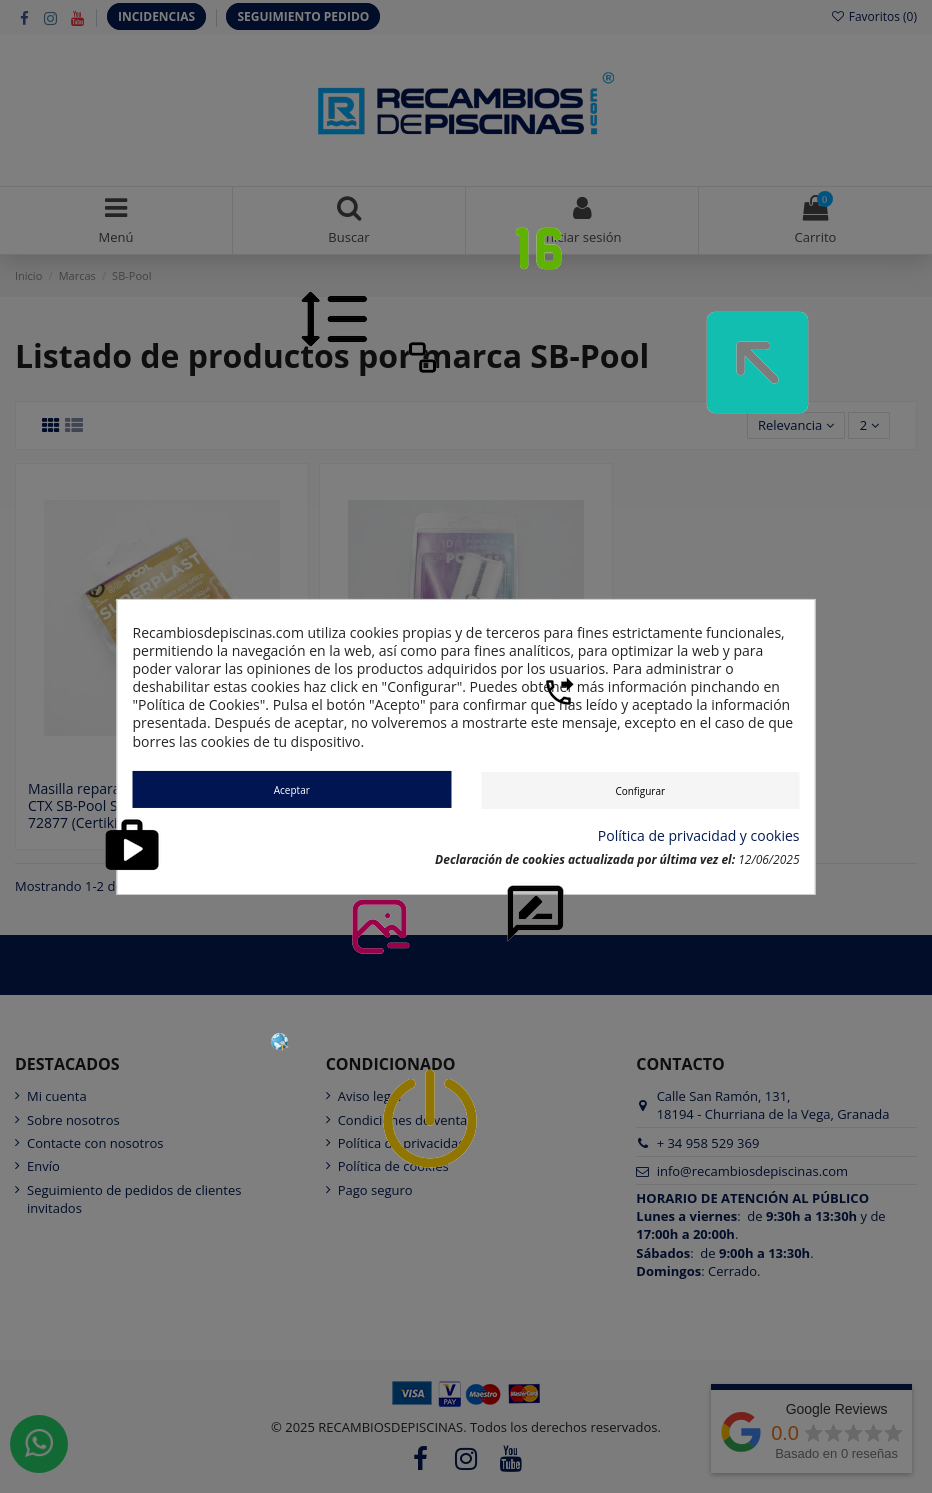  What do you see at coordinates (279, 1041) in the screenshot?
I see `access global security or authentication settings` at bounding box center [279, 1041].